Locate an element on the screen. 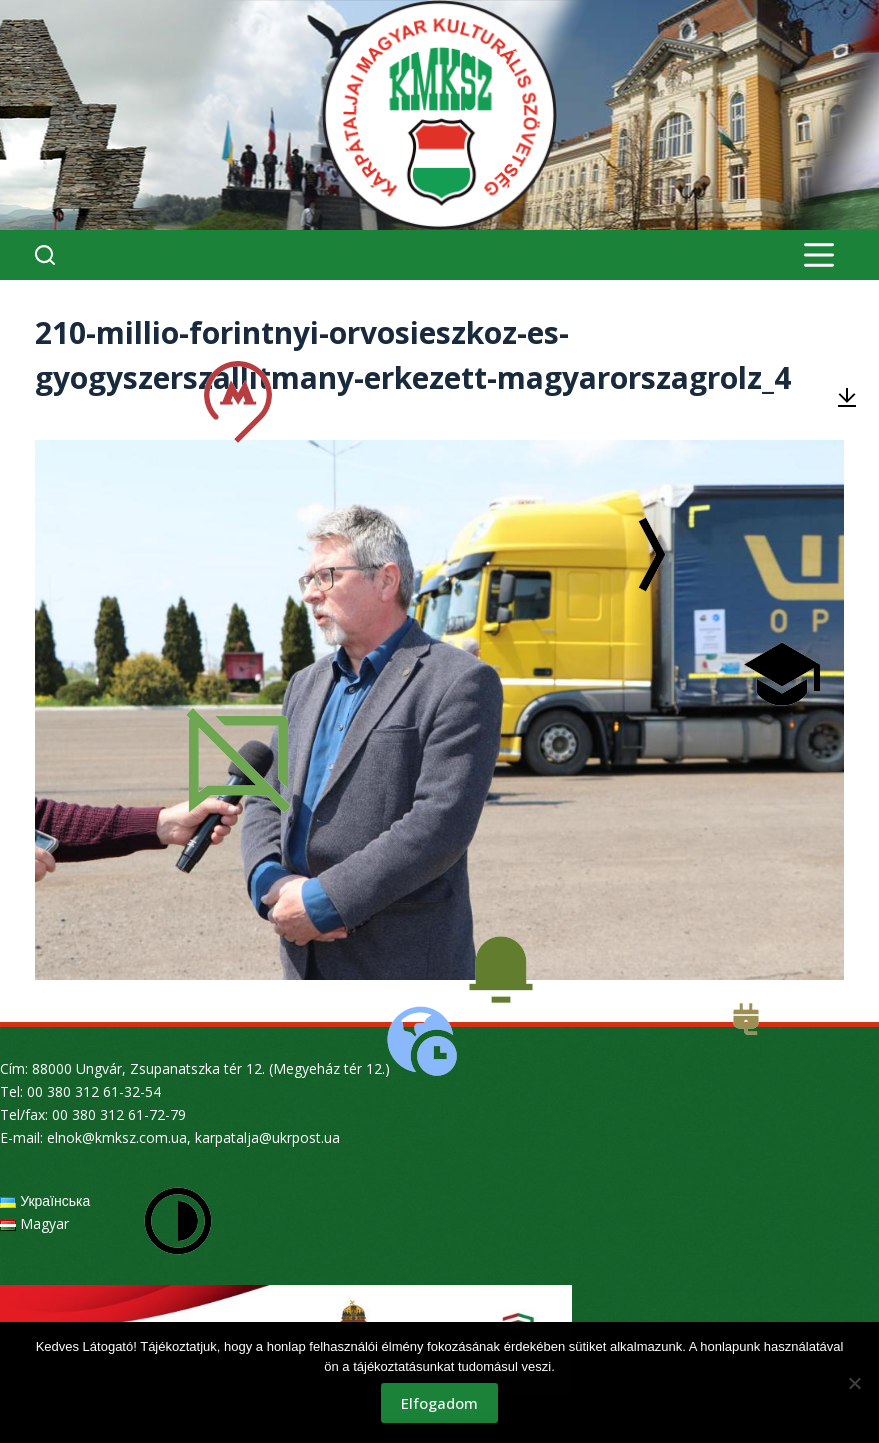 The width and height of the screenshot is (879, 1443). access educational content or courses is located at coordinates (782, 674).